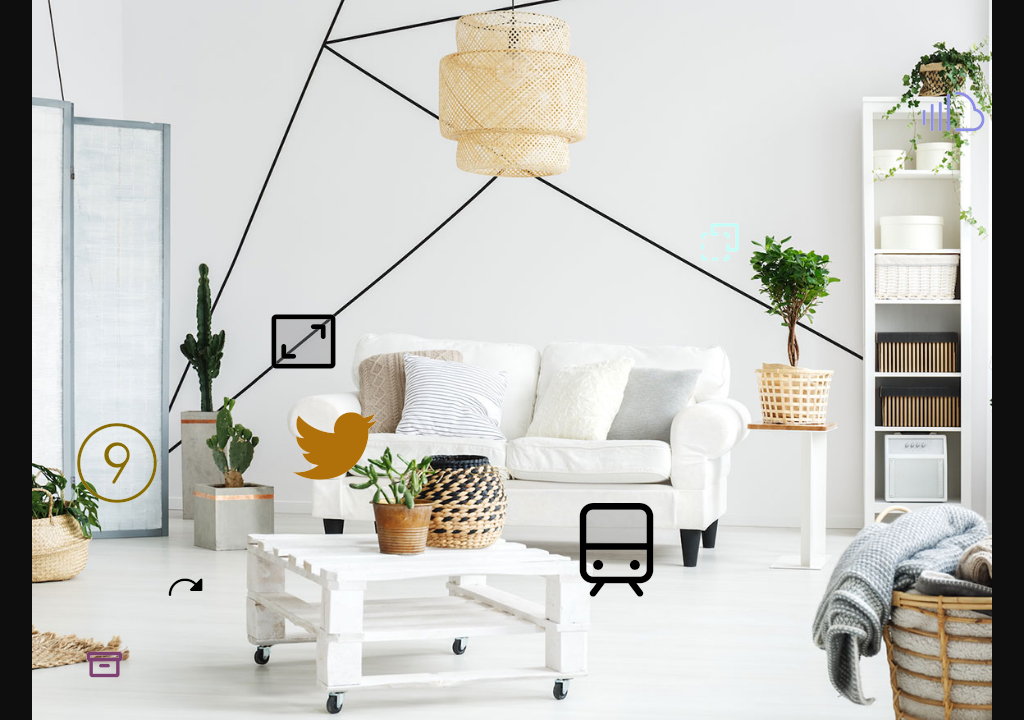 Image resolution: width=1024 pixels, height=720 pixels. What do you see at coordinates (335, 446) in the screenshot?
I see `share to twitter` at bounding box center [335, 446].